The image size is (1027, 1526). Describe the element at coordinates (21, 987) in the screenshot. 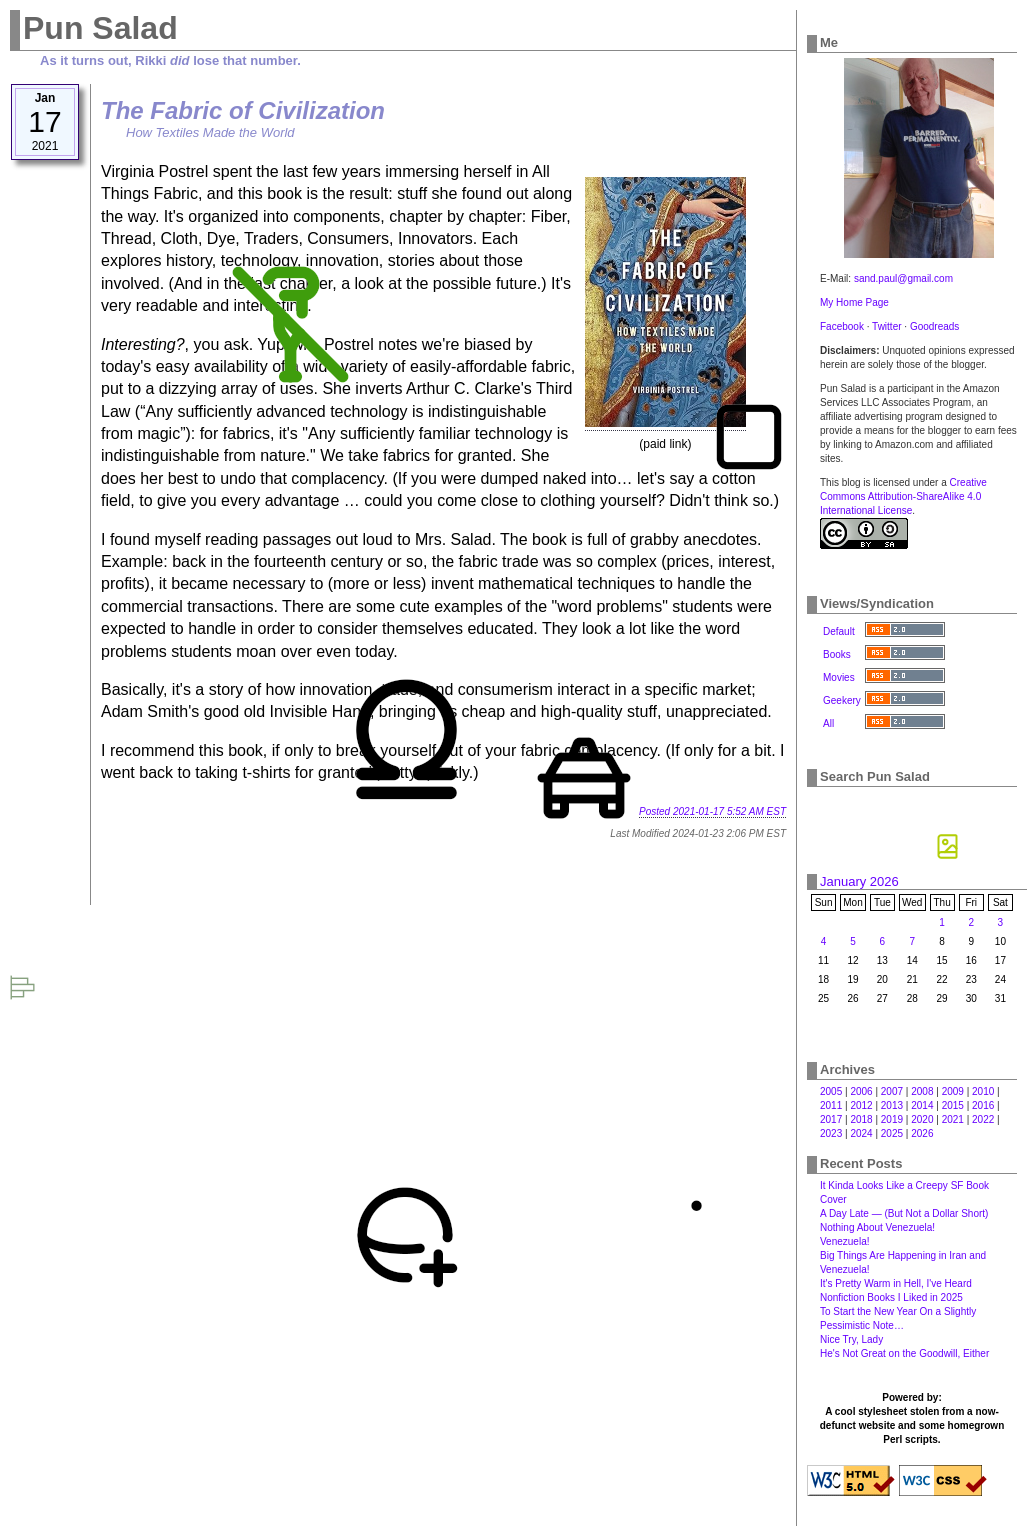

I see `view horizontal bar chart` at that location.